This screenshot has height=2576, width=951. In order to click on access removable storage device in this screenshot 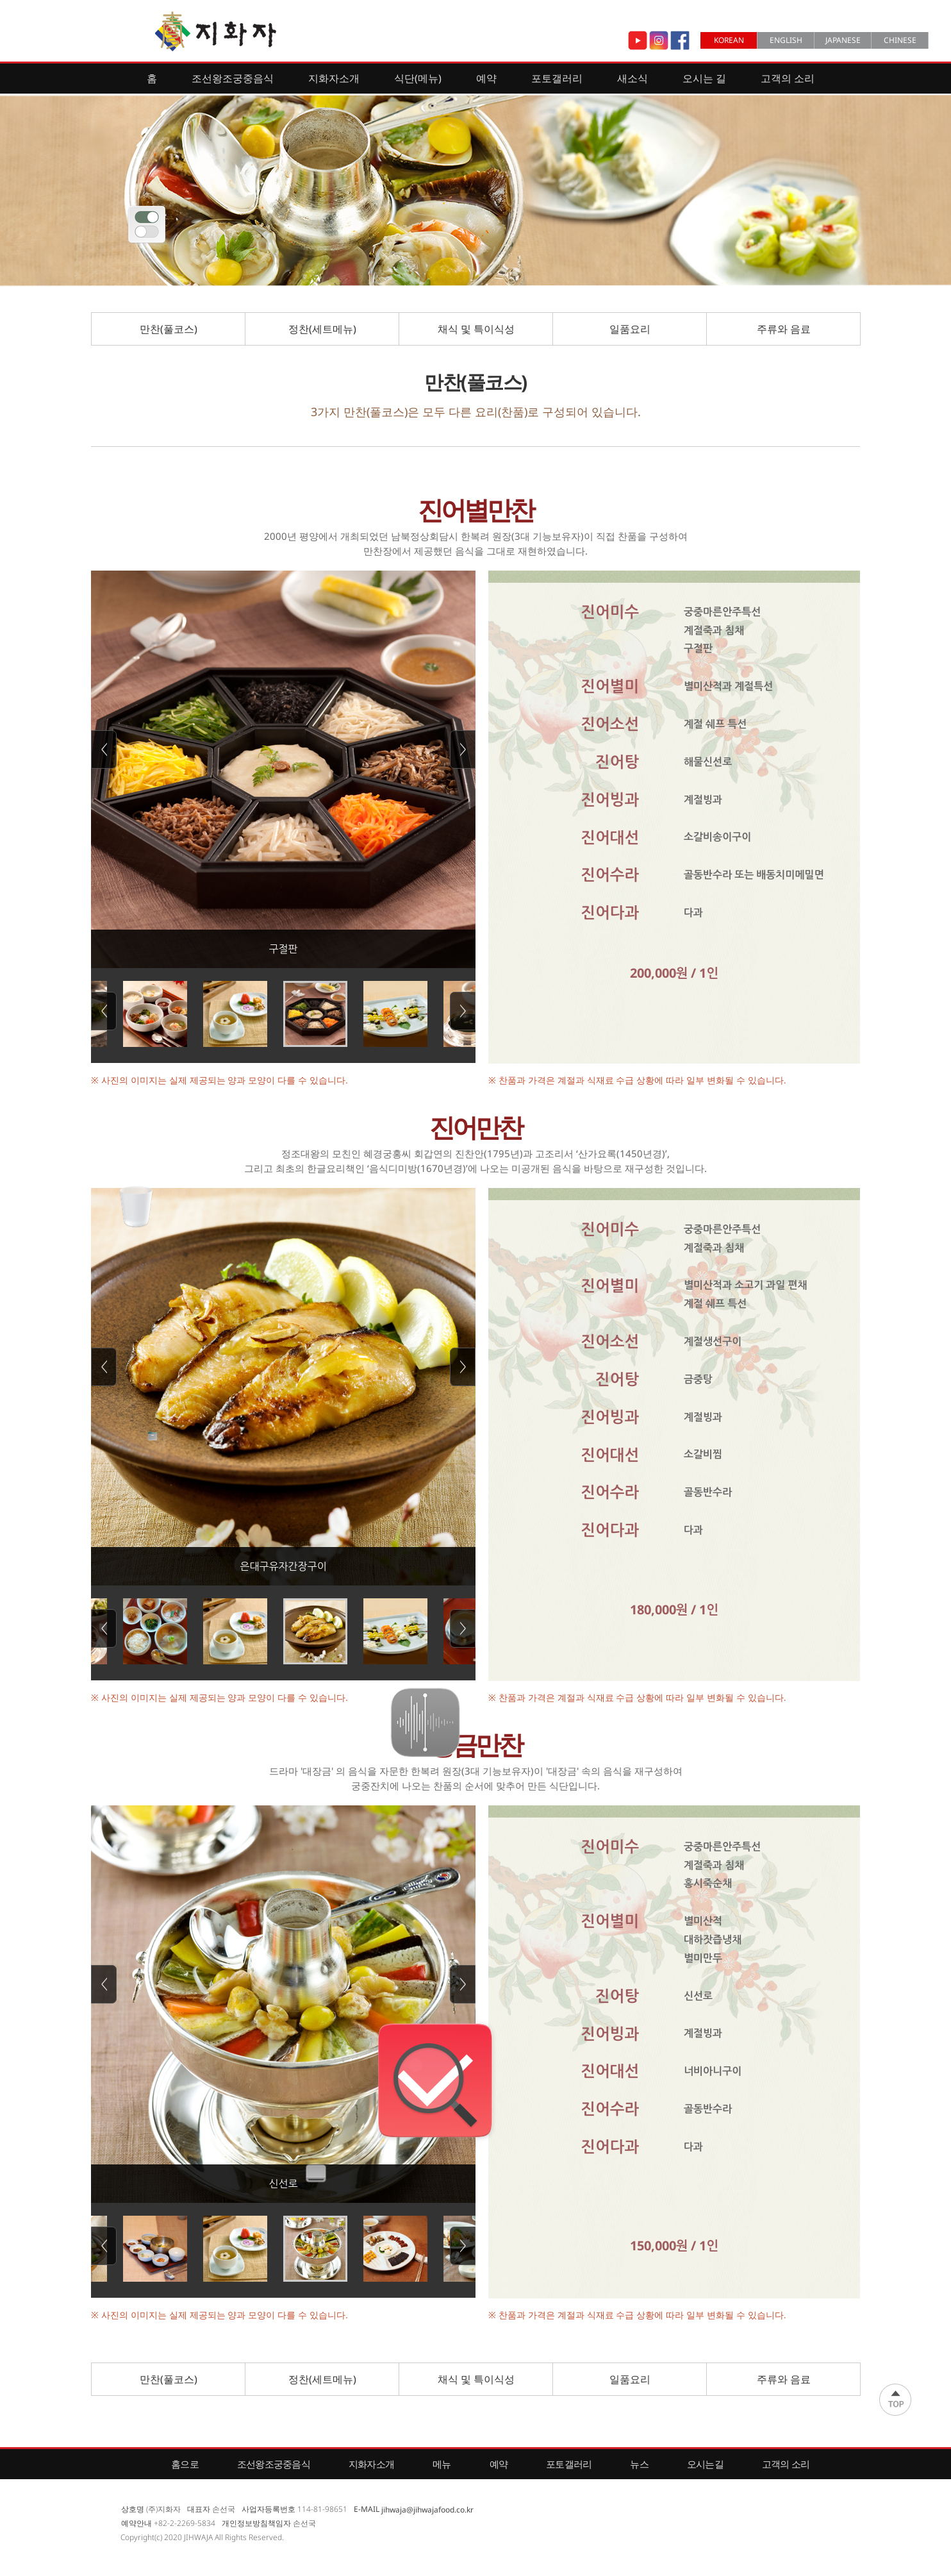, I will do `click(316, 2173)`.